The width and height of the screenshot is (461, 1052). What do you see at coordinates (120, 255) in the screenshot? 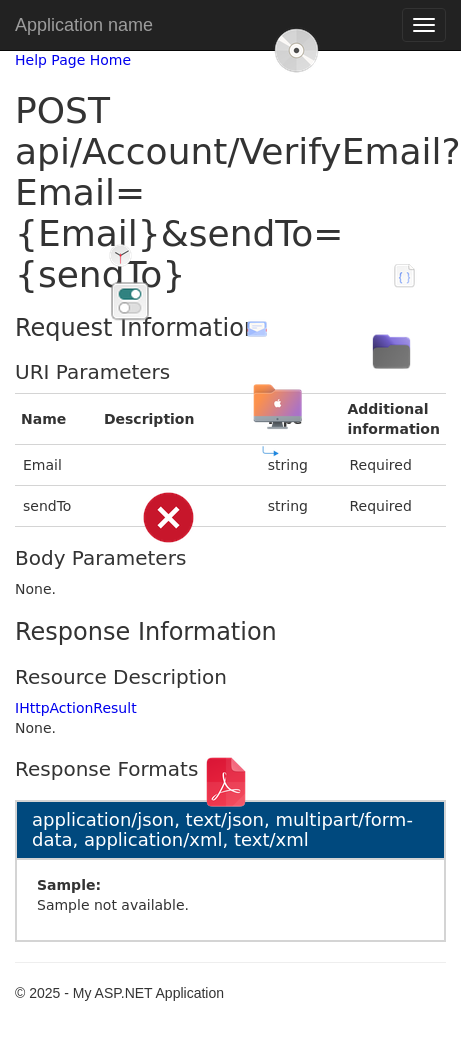
I see `access date and time settings` at bounding box center [120, 255].